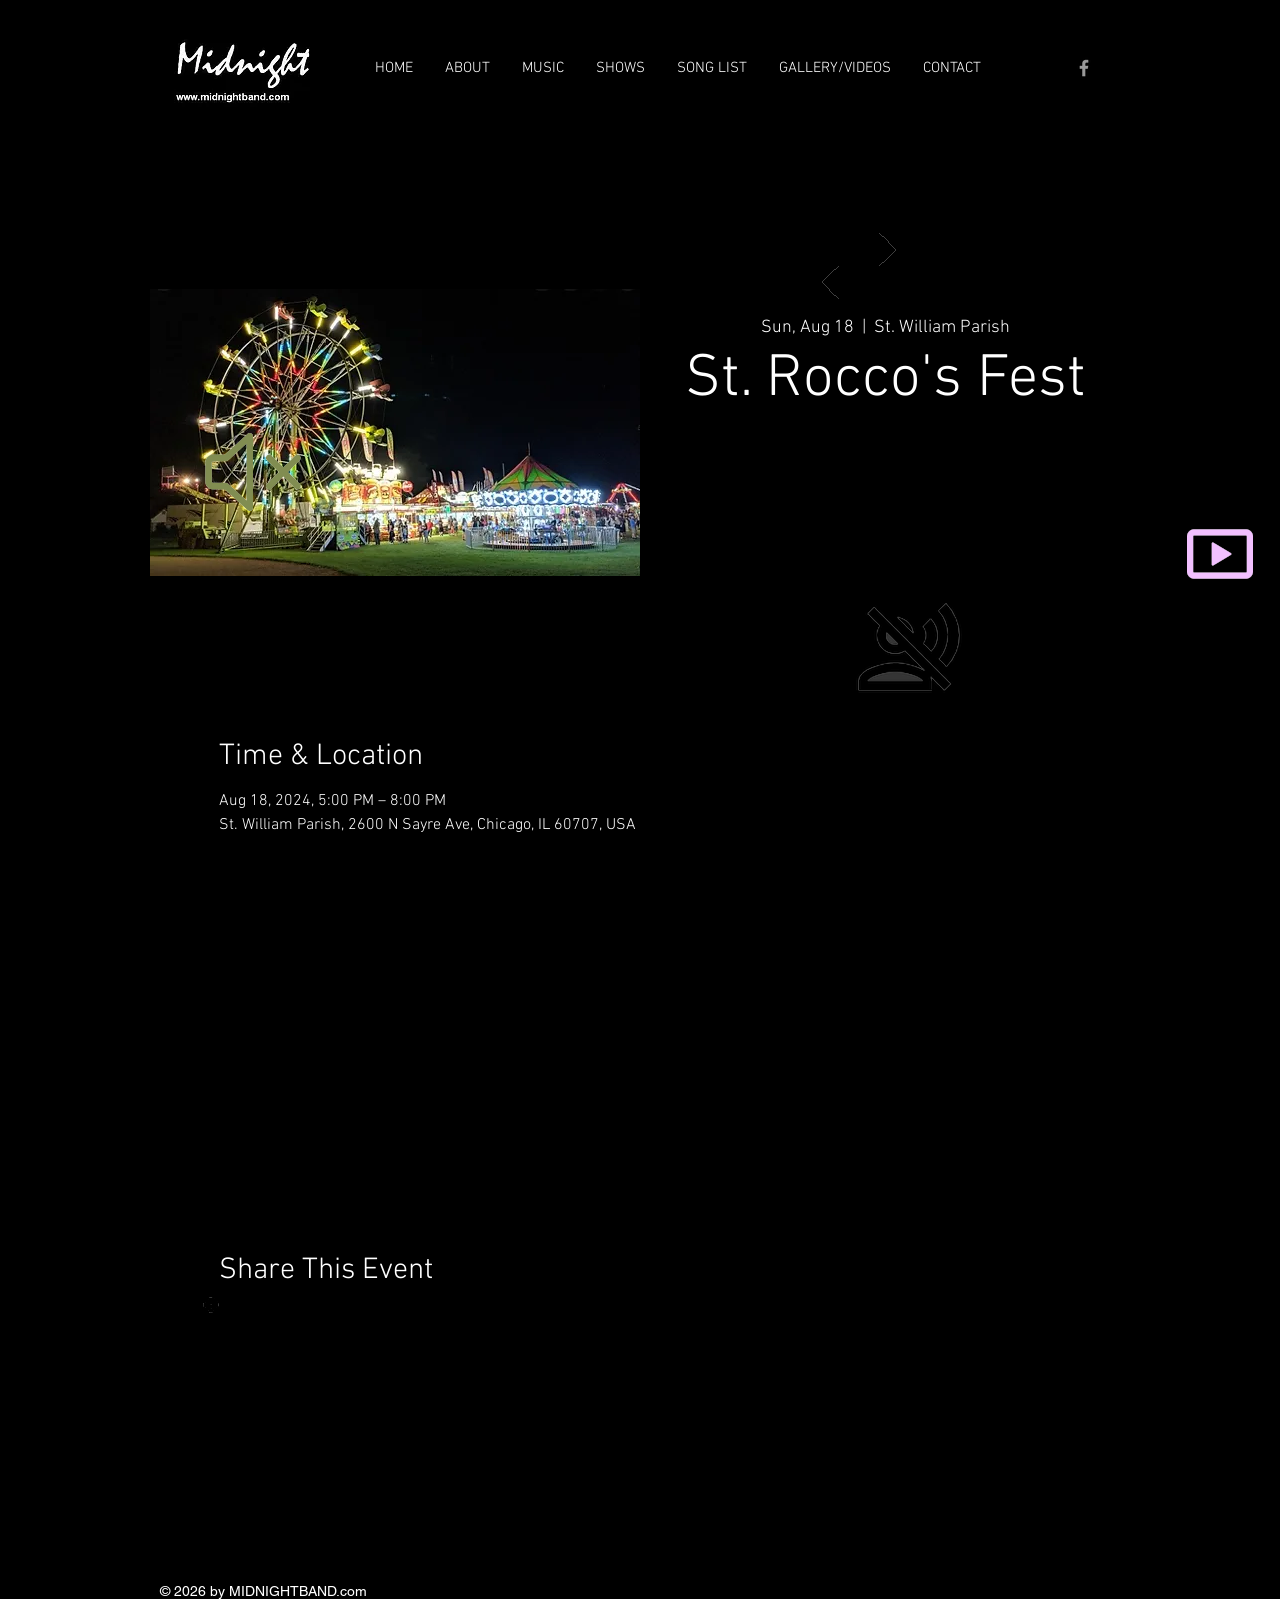 This screenshot has height=1599, width=1280. What do you see at coordinates (859, 266) in the screenshot?
I see `view route with multiple stops` at bounding box center [859, 266].